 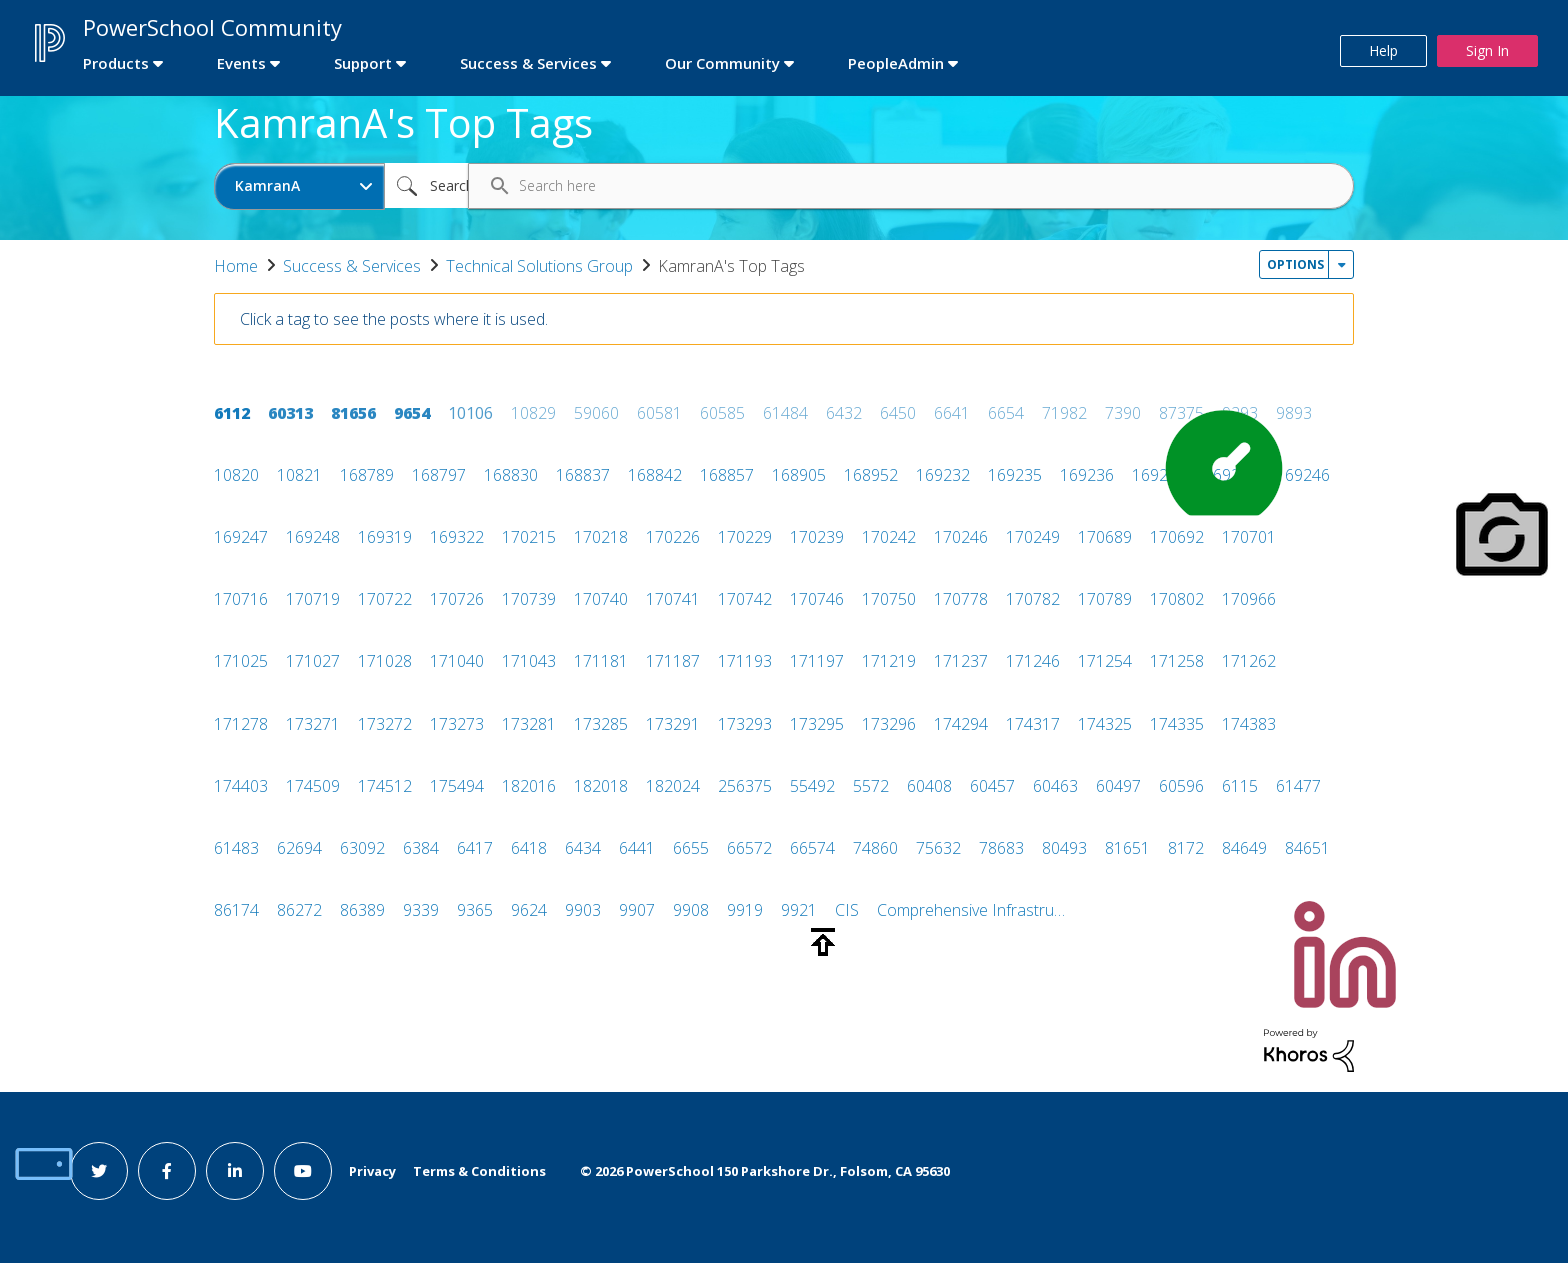 I want to click on connect with linkedin, so click(x=1345, y=957).